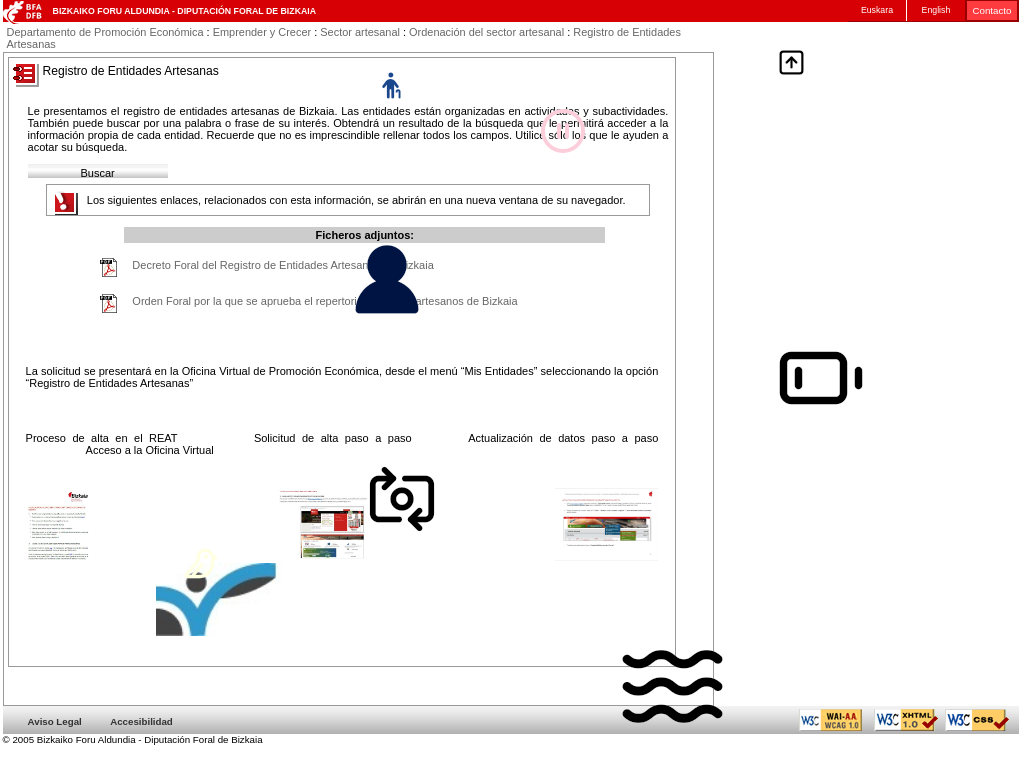  What do you see at coordinates (791, 62) in the screenshot?
I see `upload a file or image` at bounding box center [791, 62].